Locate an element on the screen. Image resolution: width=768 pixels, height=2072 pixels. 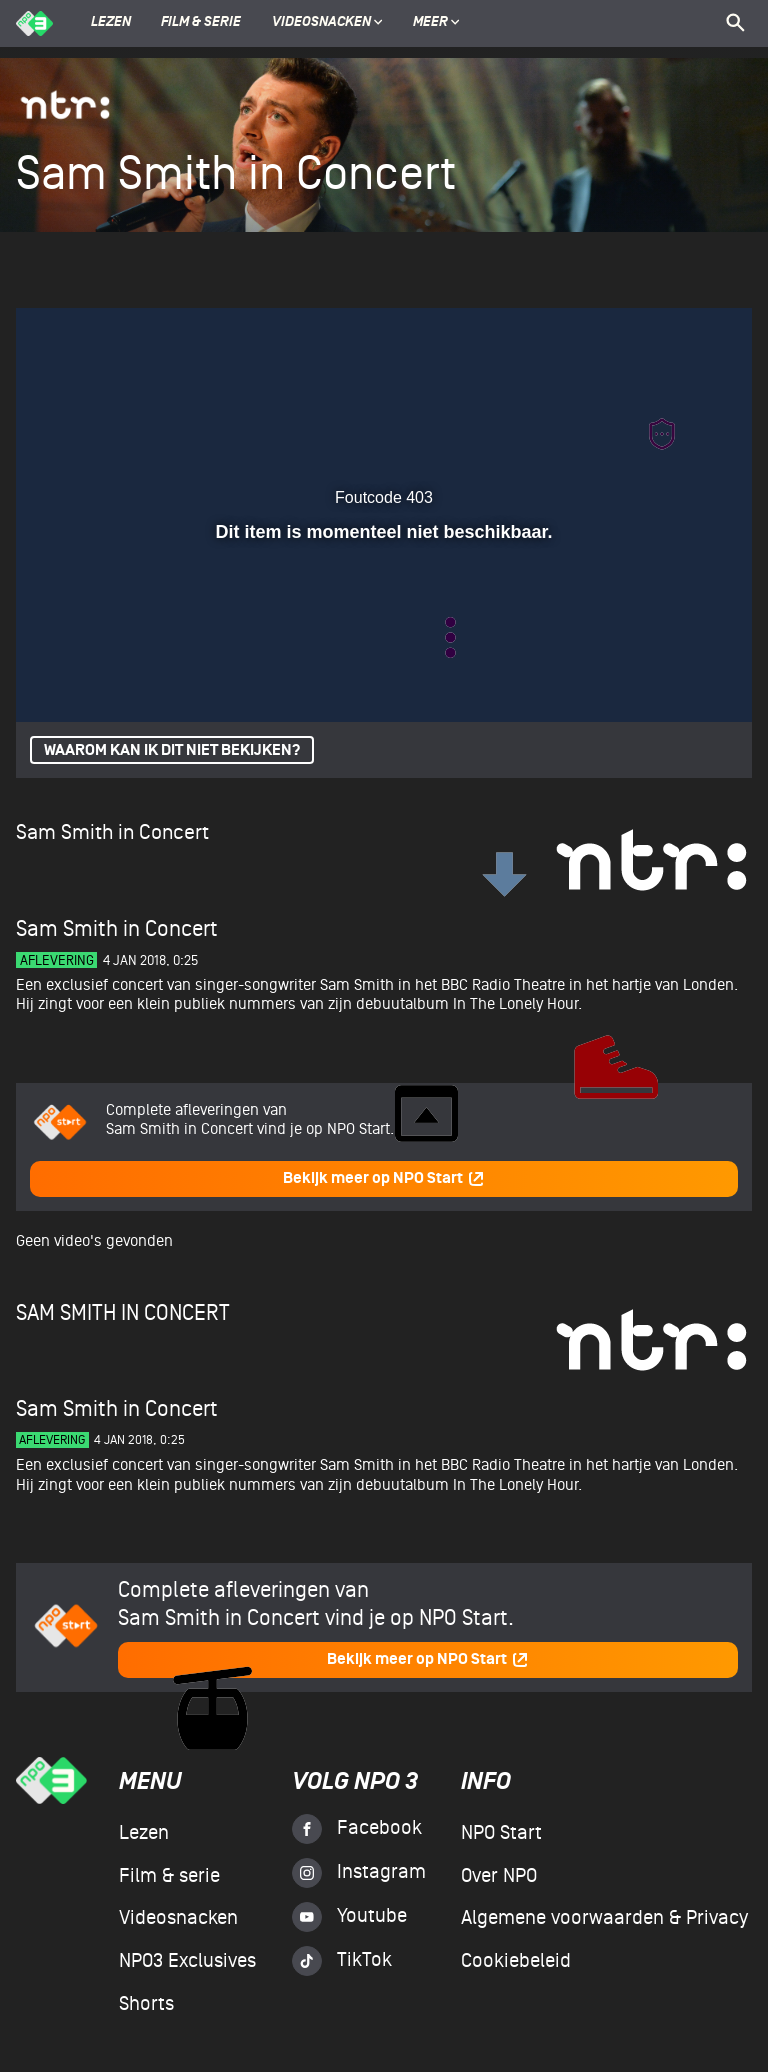
download a file or content is located at coordinates (504, 874).